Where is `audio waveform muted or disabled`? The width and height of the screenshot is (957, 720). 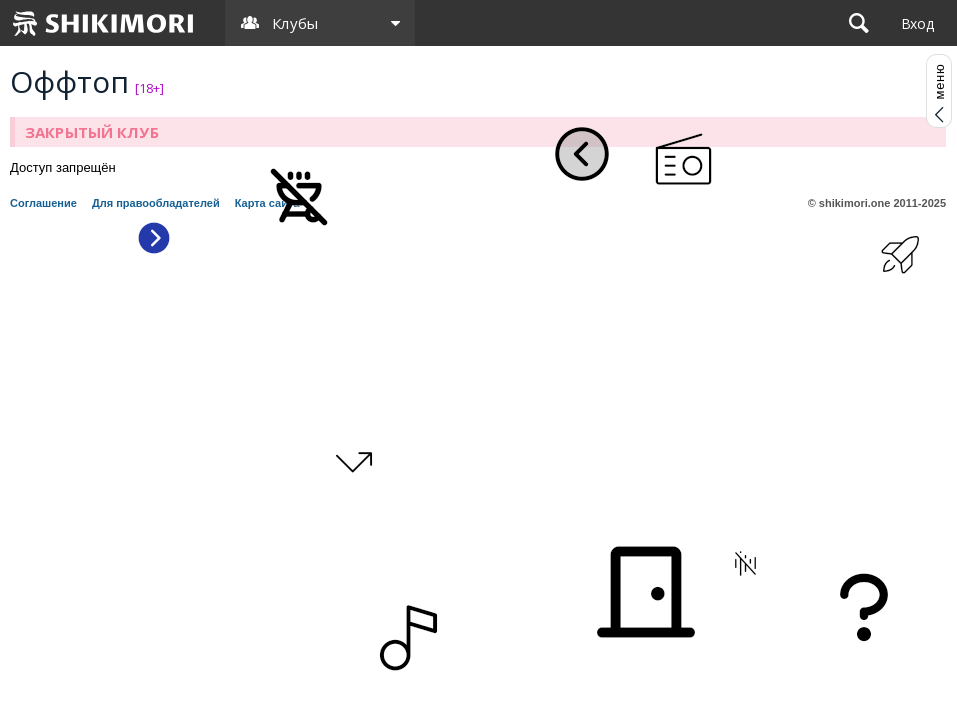
audio waveform muted or disabled is located at coordinates (745, 563).